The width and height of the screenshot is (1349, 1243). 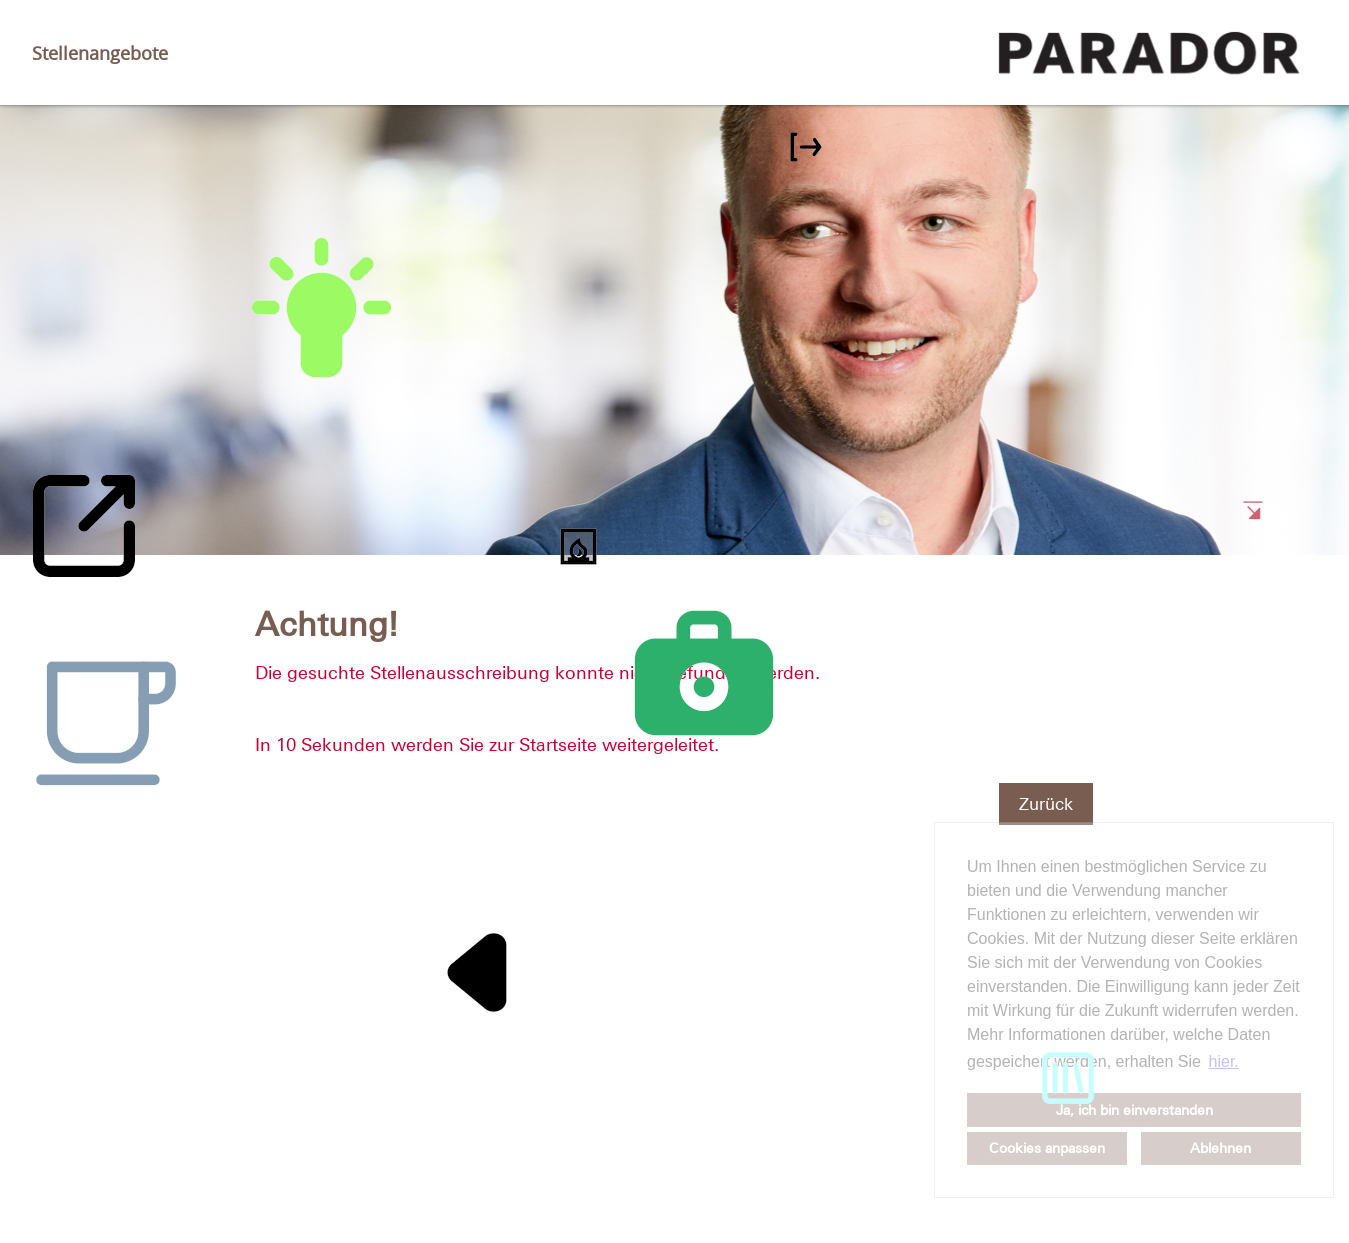 What do you see at coordinates (483, 972) in the screenshot?
I see `go back to the previous screen` at bounding box center [483, 972].